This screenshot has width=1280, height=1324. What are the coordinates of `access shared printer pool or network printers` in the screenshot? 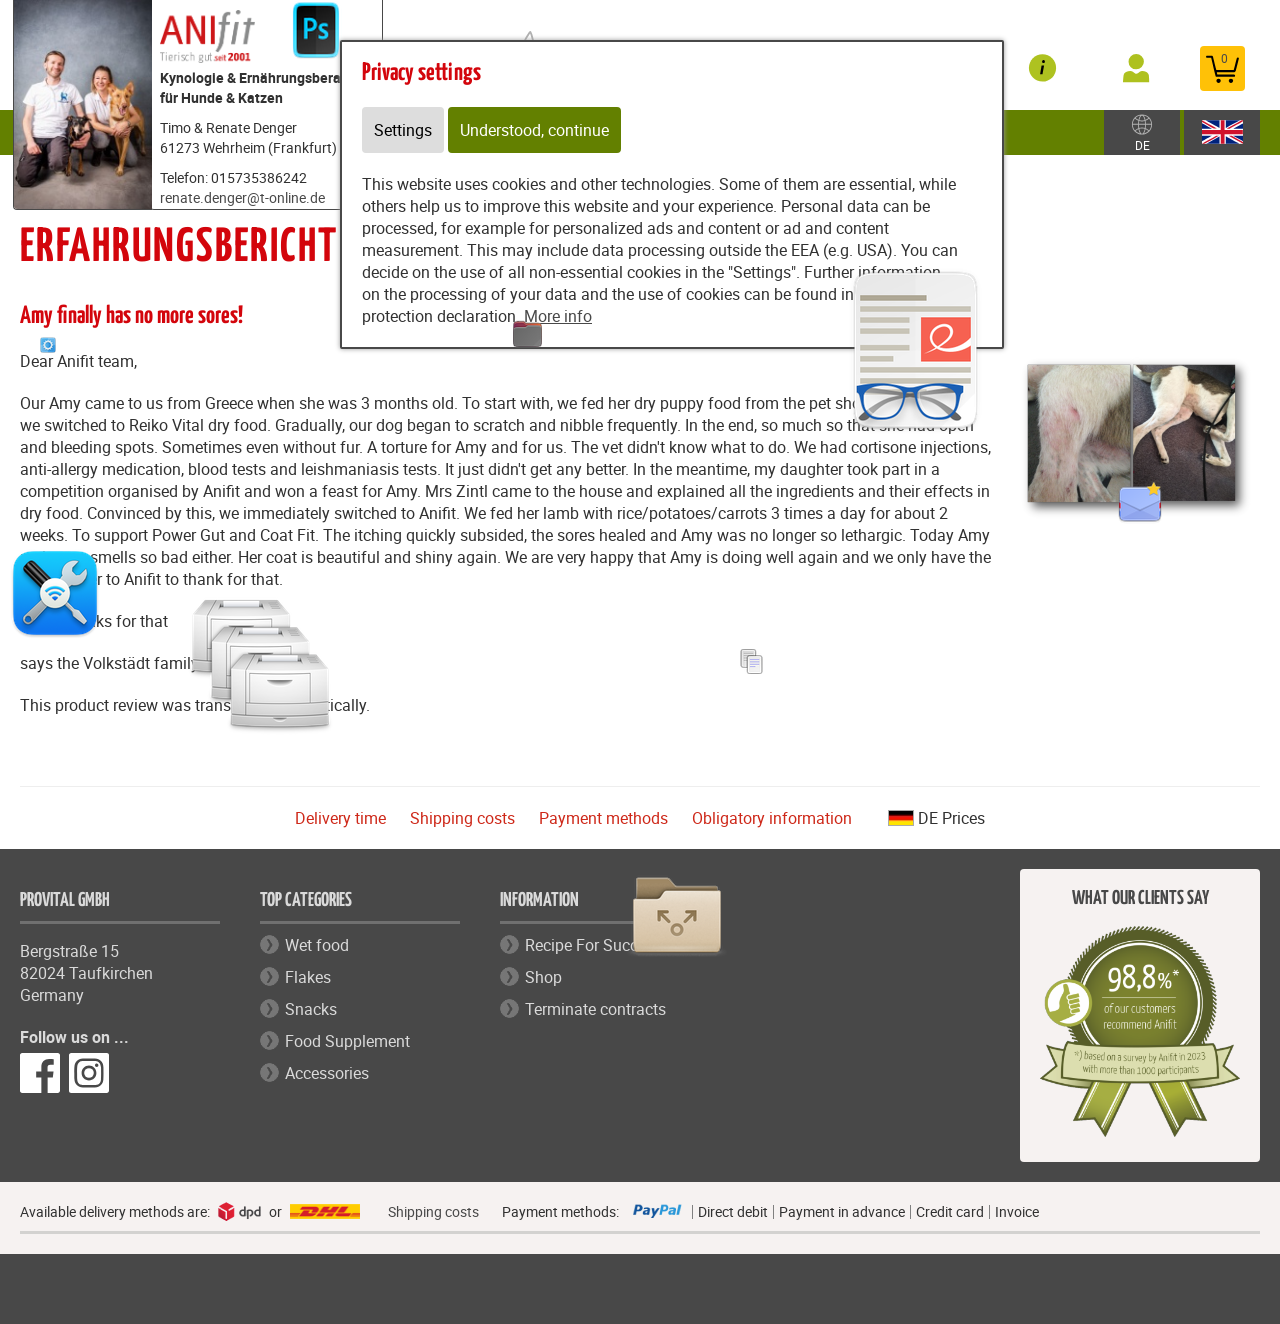 It's located at (260, 663).